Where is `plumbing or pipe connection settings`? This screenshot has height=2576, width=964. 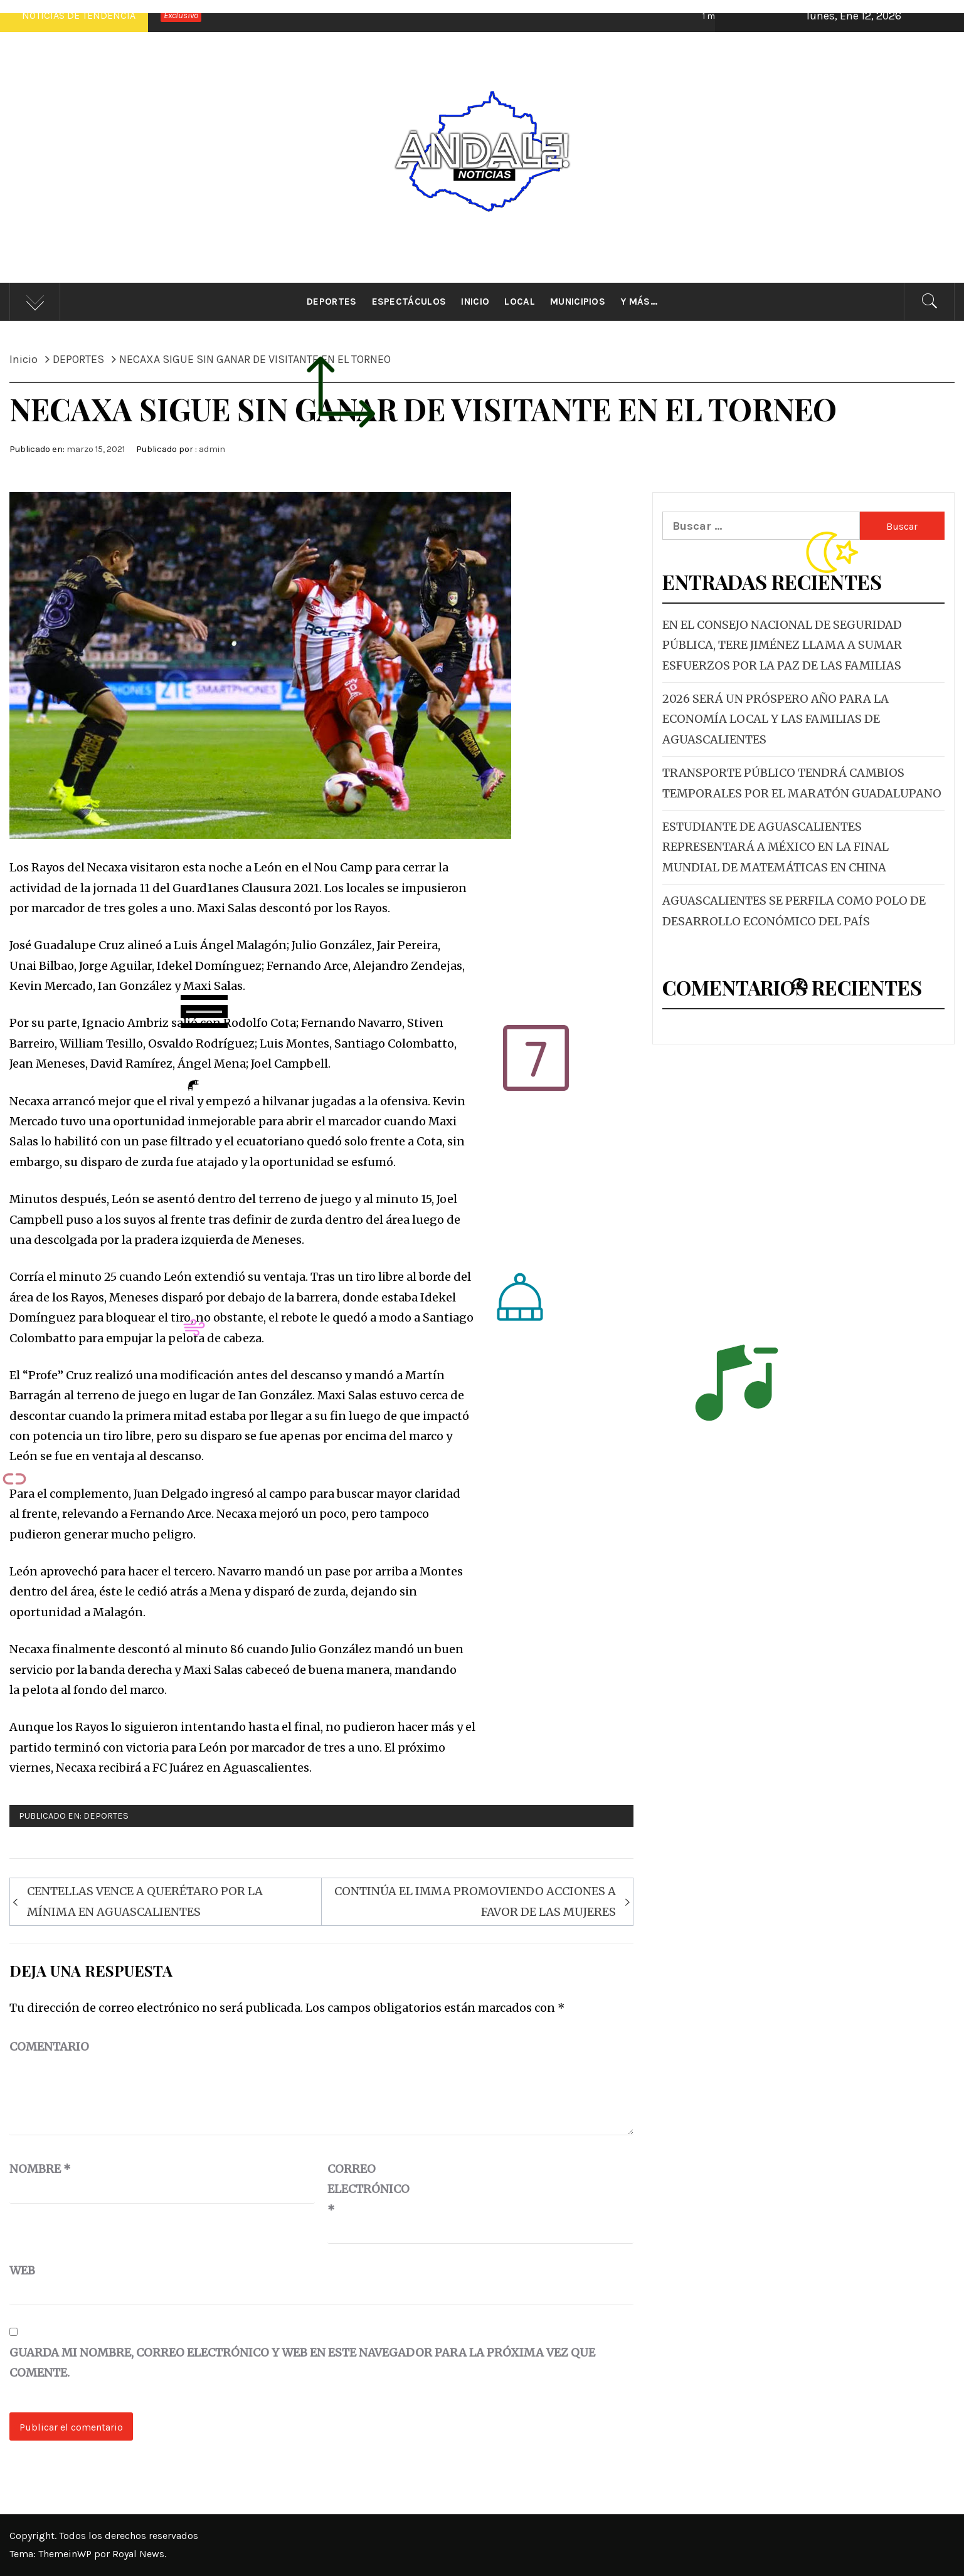 plumbing or pipe connection settings is located at coordinates (193, 1085).